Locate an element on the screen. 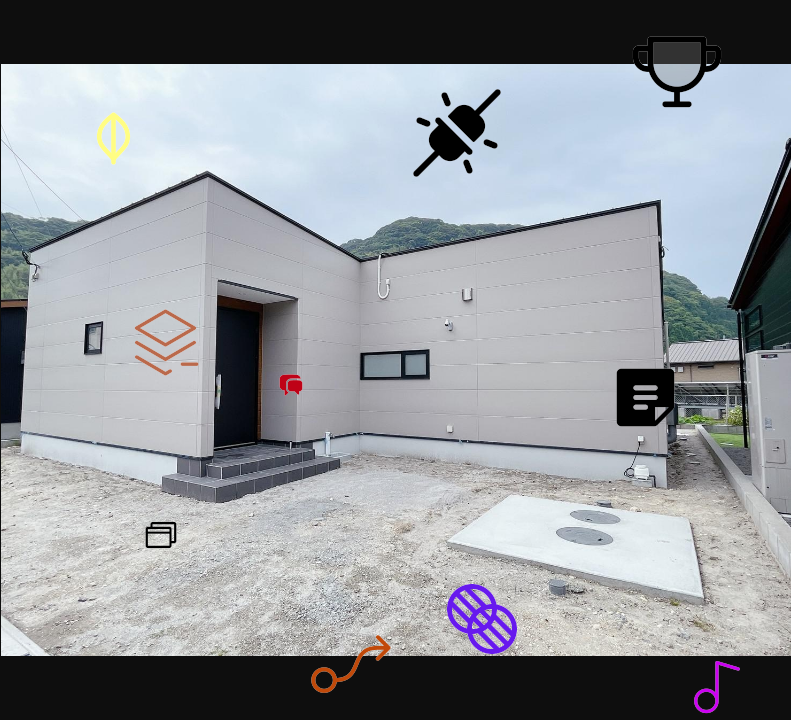 The width and height of the screenshot is (791, 720). open multiple browser windows is located at coordinates (161, 535).